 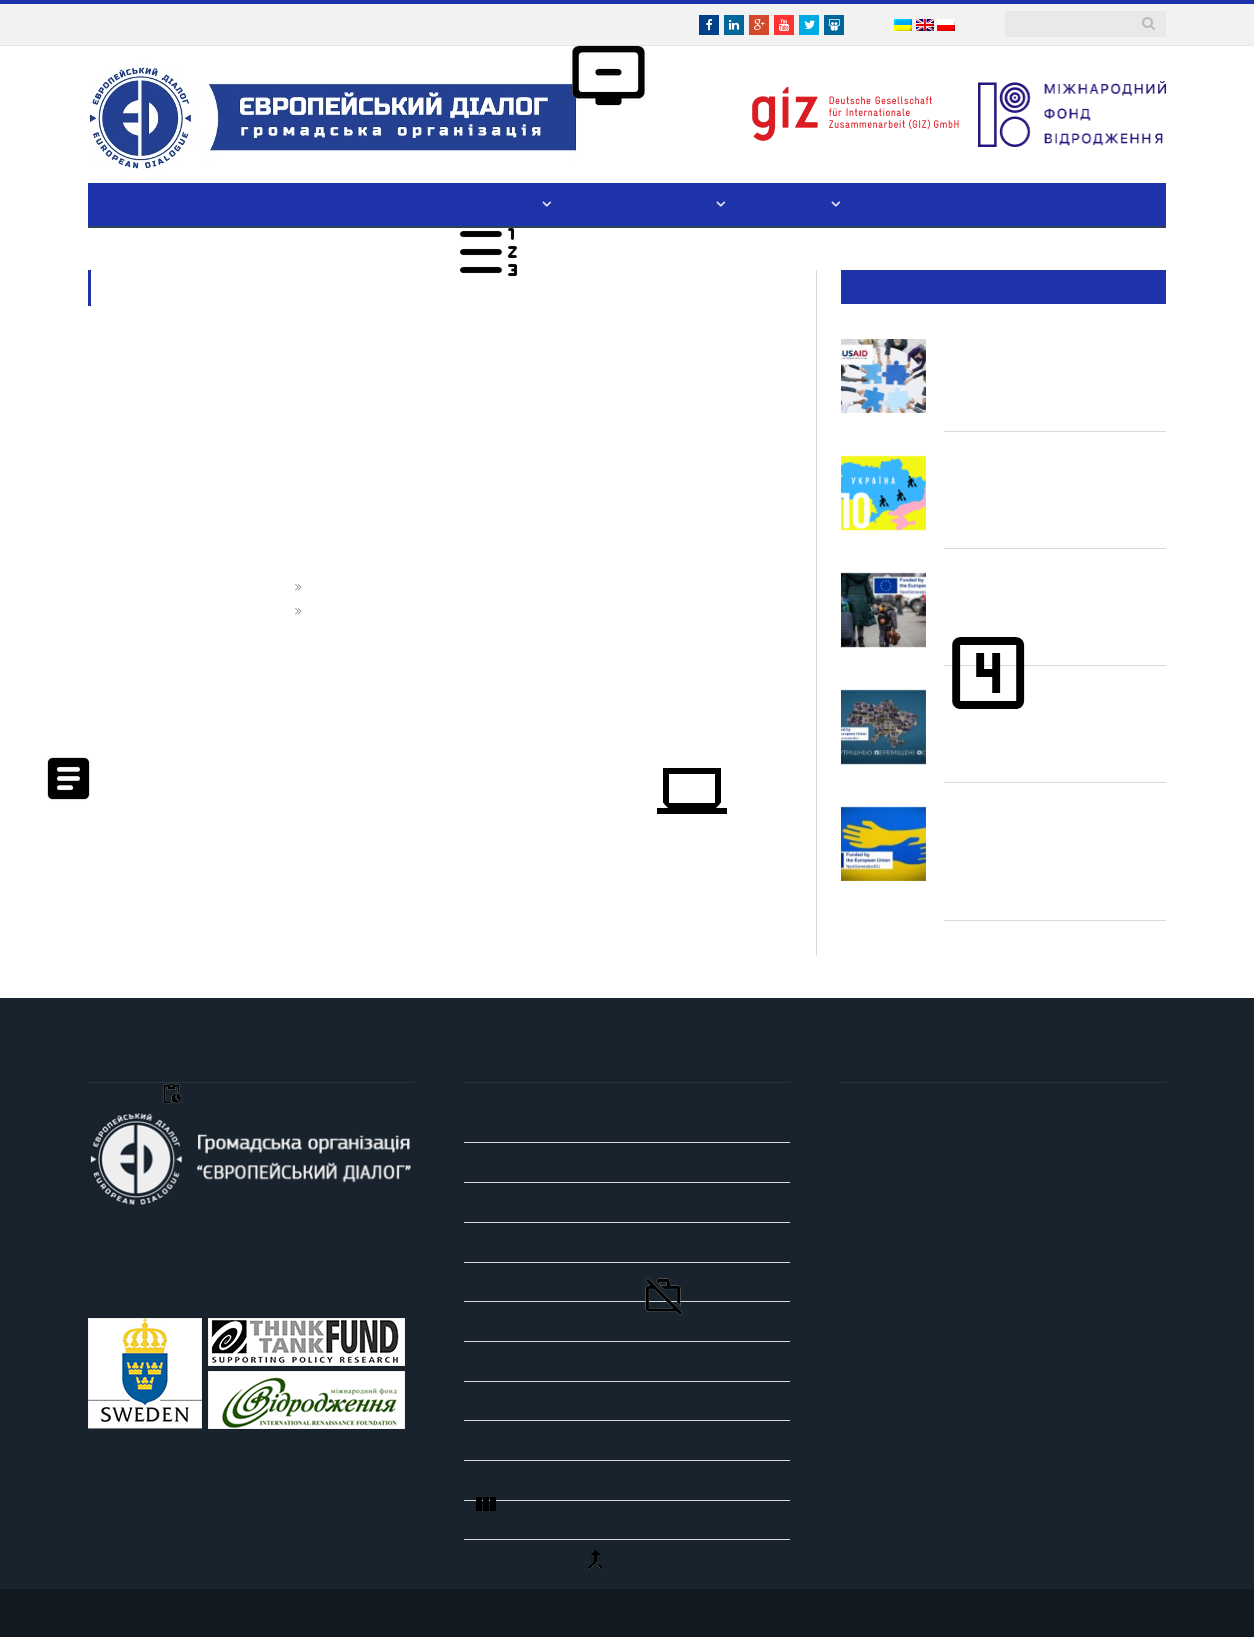 I want to click on work mode disabled or unavailable, so click(x=663, y=1296).